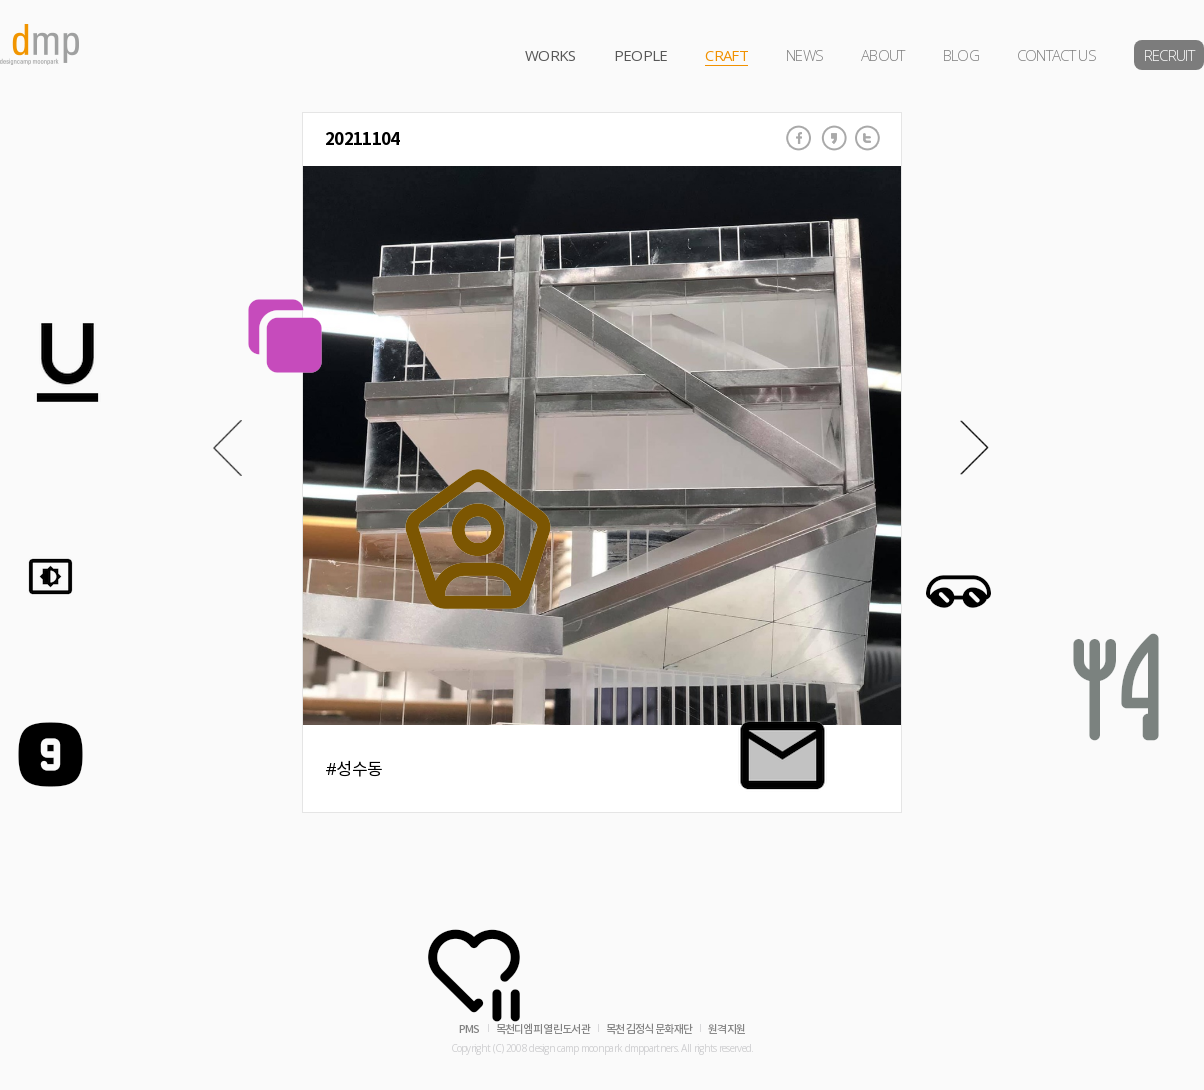 This screenshot has width=1204, height=1090. I want to click on access your email inbox, so click(782, 755).